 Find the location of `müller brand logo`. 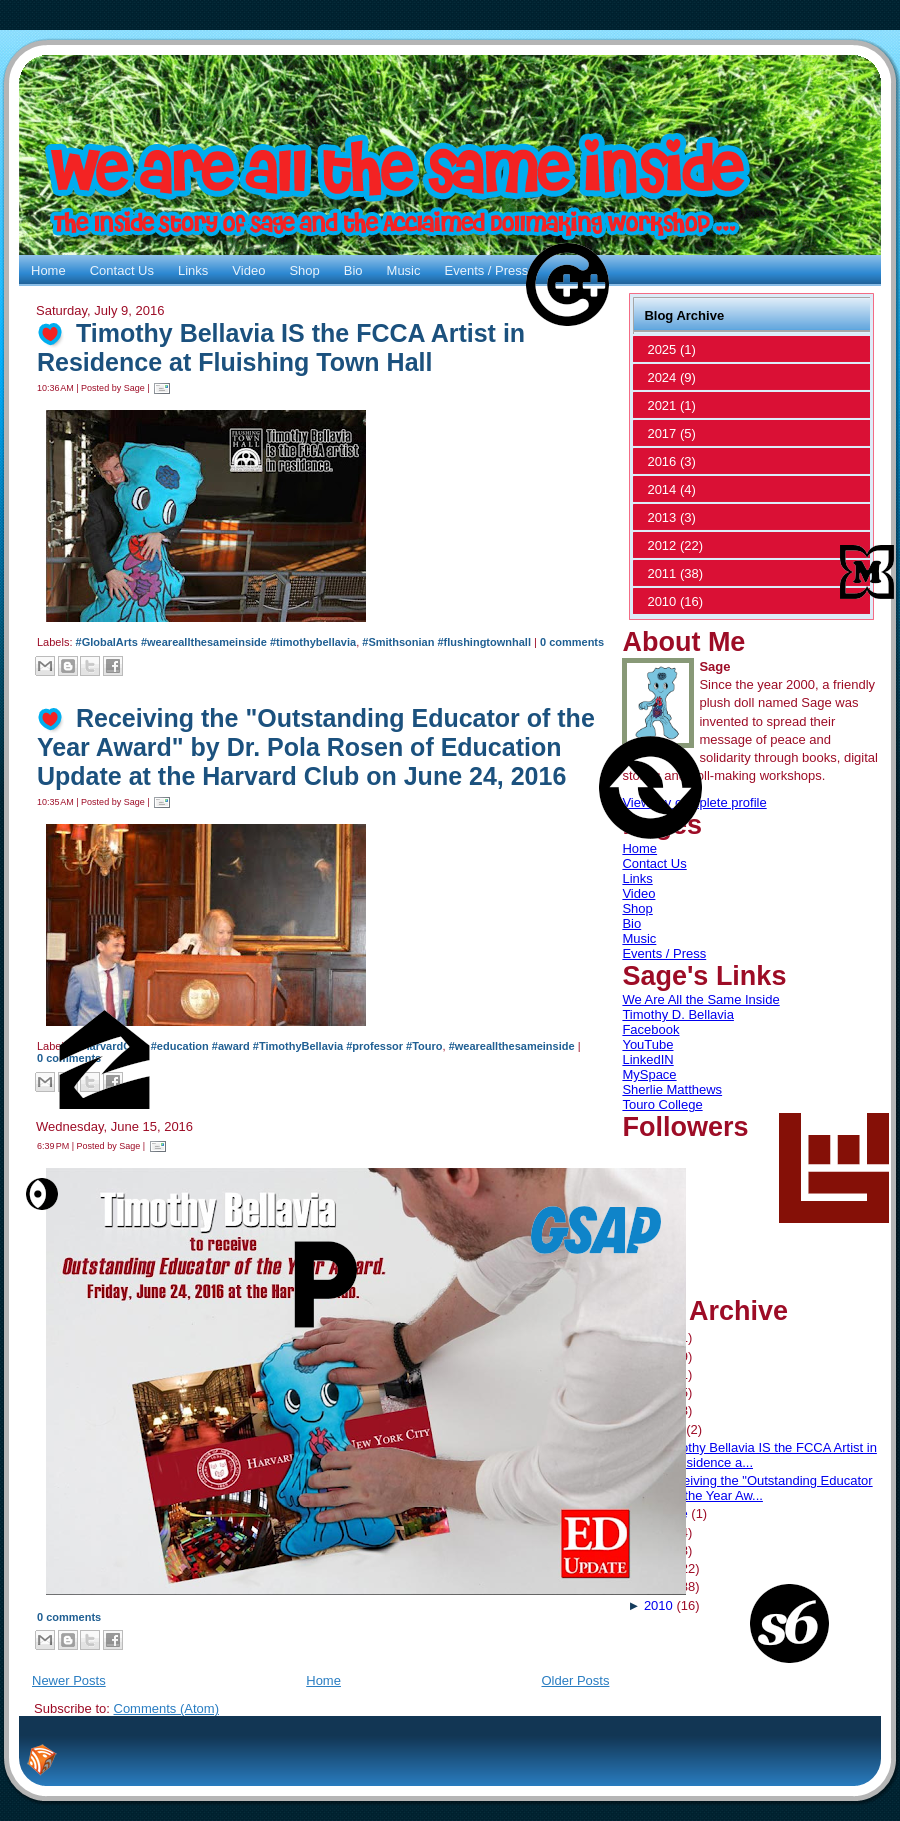

müller brand logo is located at coordinates (867, 572).